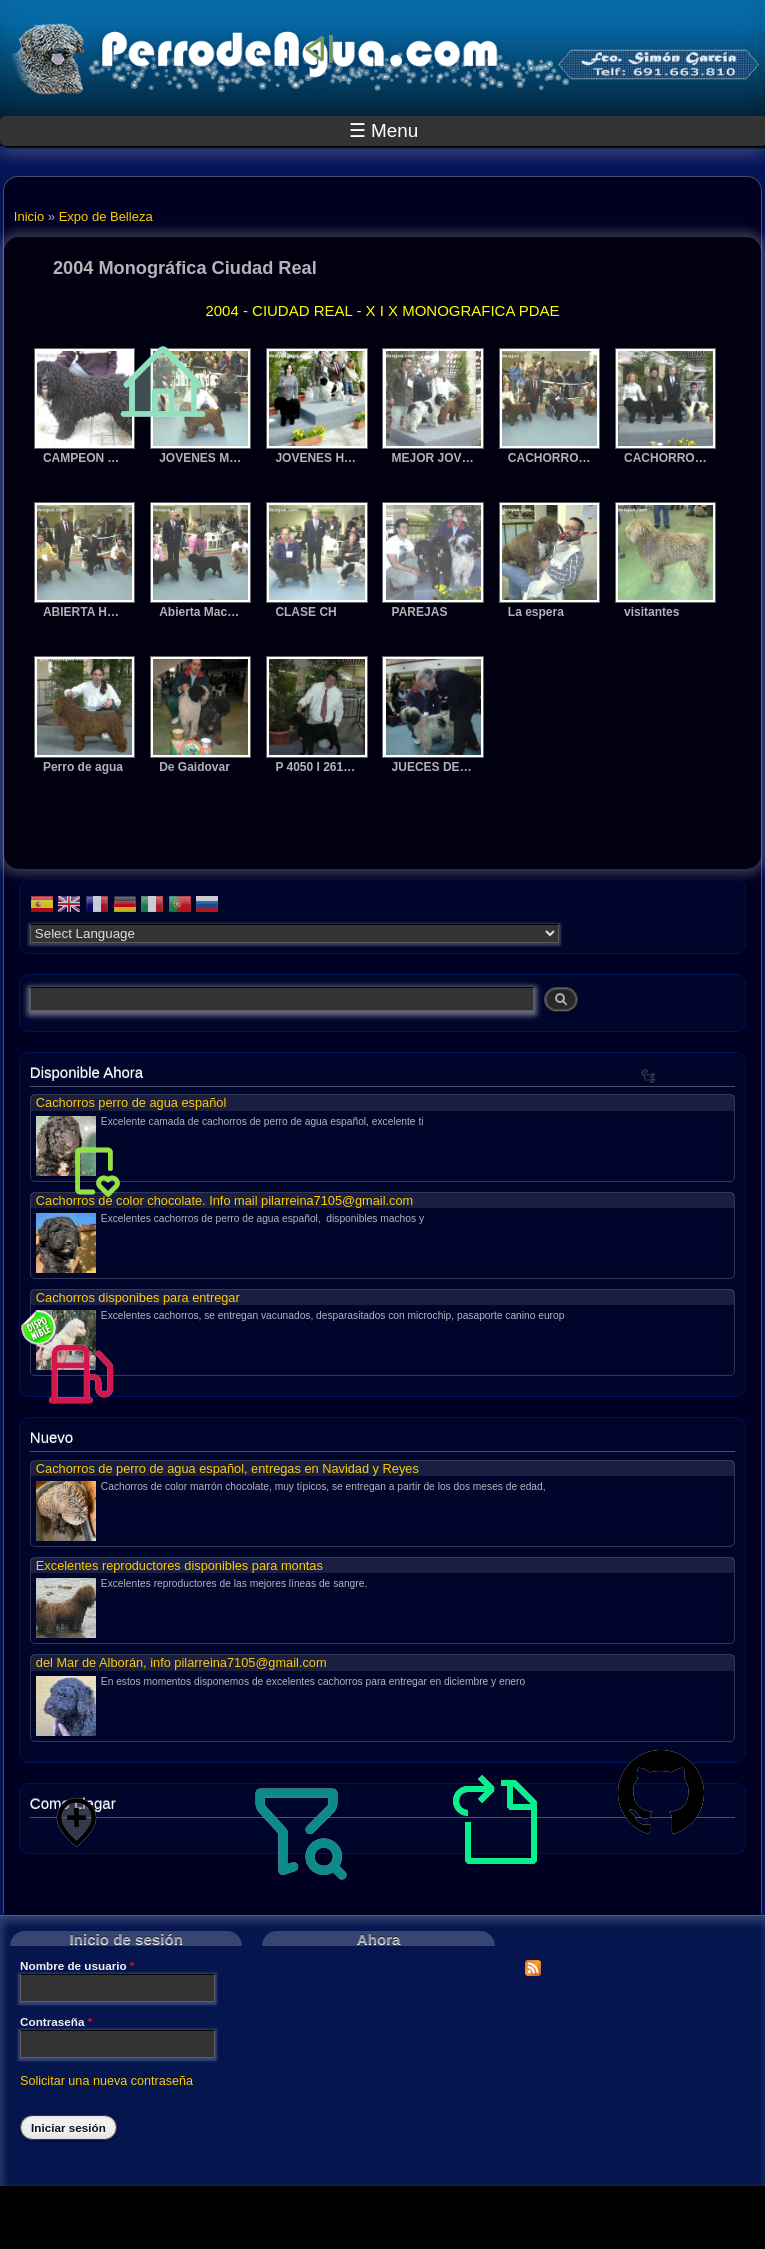  What do you see at coordinates (81, 1374) in the screenshot?
I see `find nearby gas stations` at bounding box center [81, 1374].